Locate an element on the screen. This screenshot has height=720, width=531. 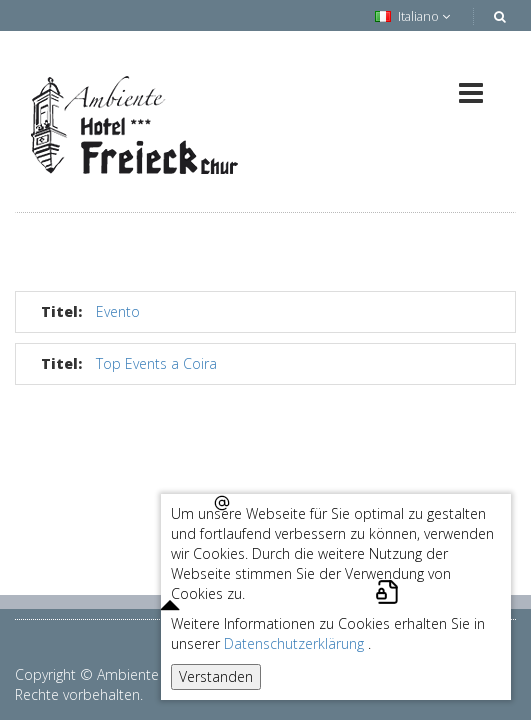
access a password-protected file is located at coordinates (388, 592).